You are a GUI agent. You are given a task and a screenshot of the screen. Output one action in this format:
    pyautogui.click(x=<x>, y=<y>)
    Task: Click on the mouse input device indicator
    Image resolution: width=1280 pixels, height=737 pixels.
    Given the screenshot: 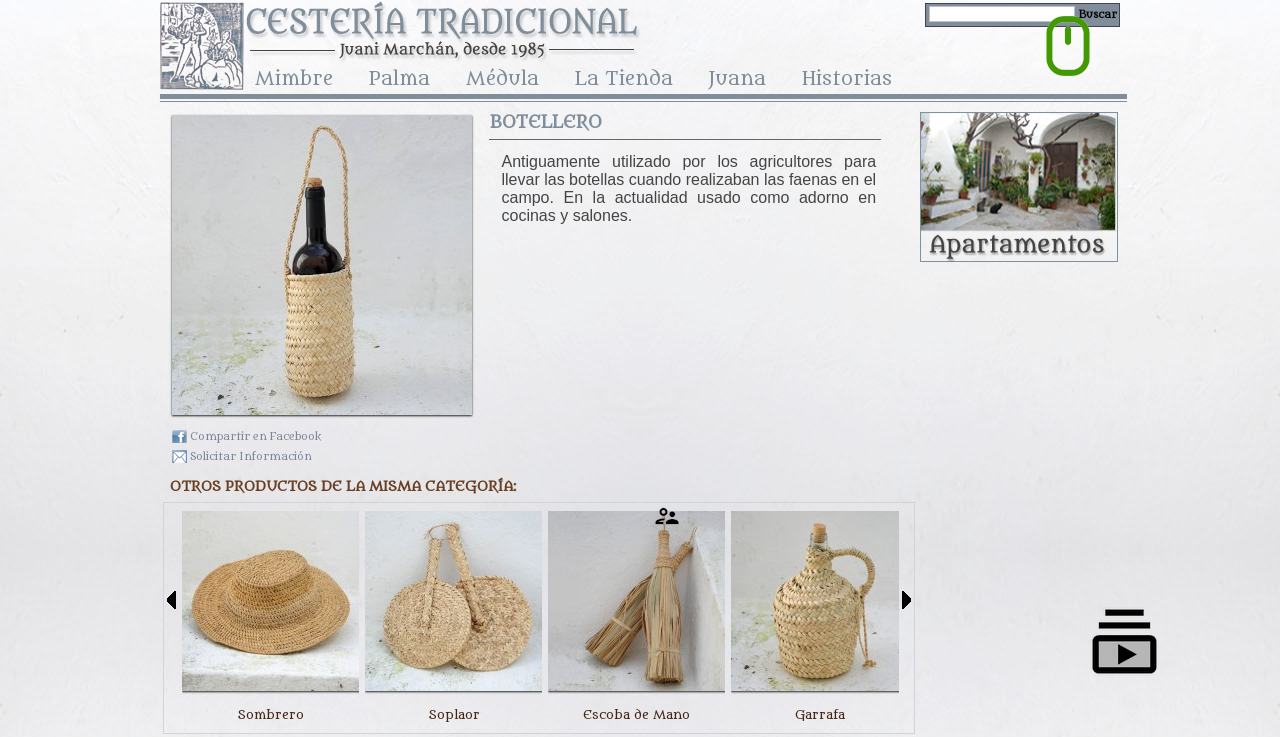 What is the action you would take?
    pyautogui.click(x=1068, y=46)
    